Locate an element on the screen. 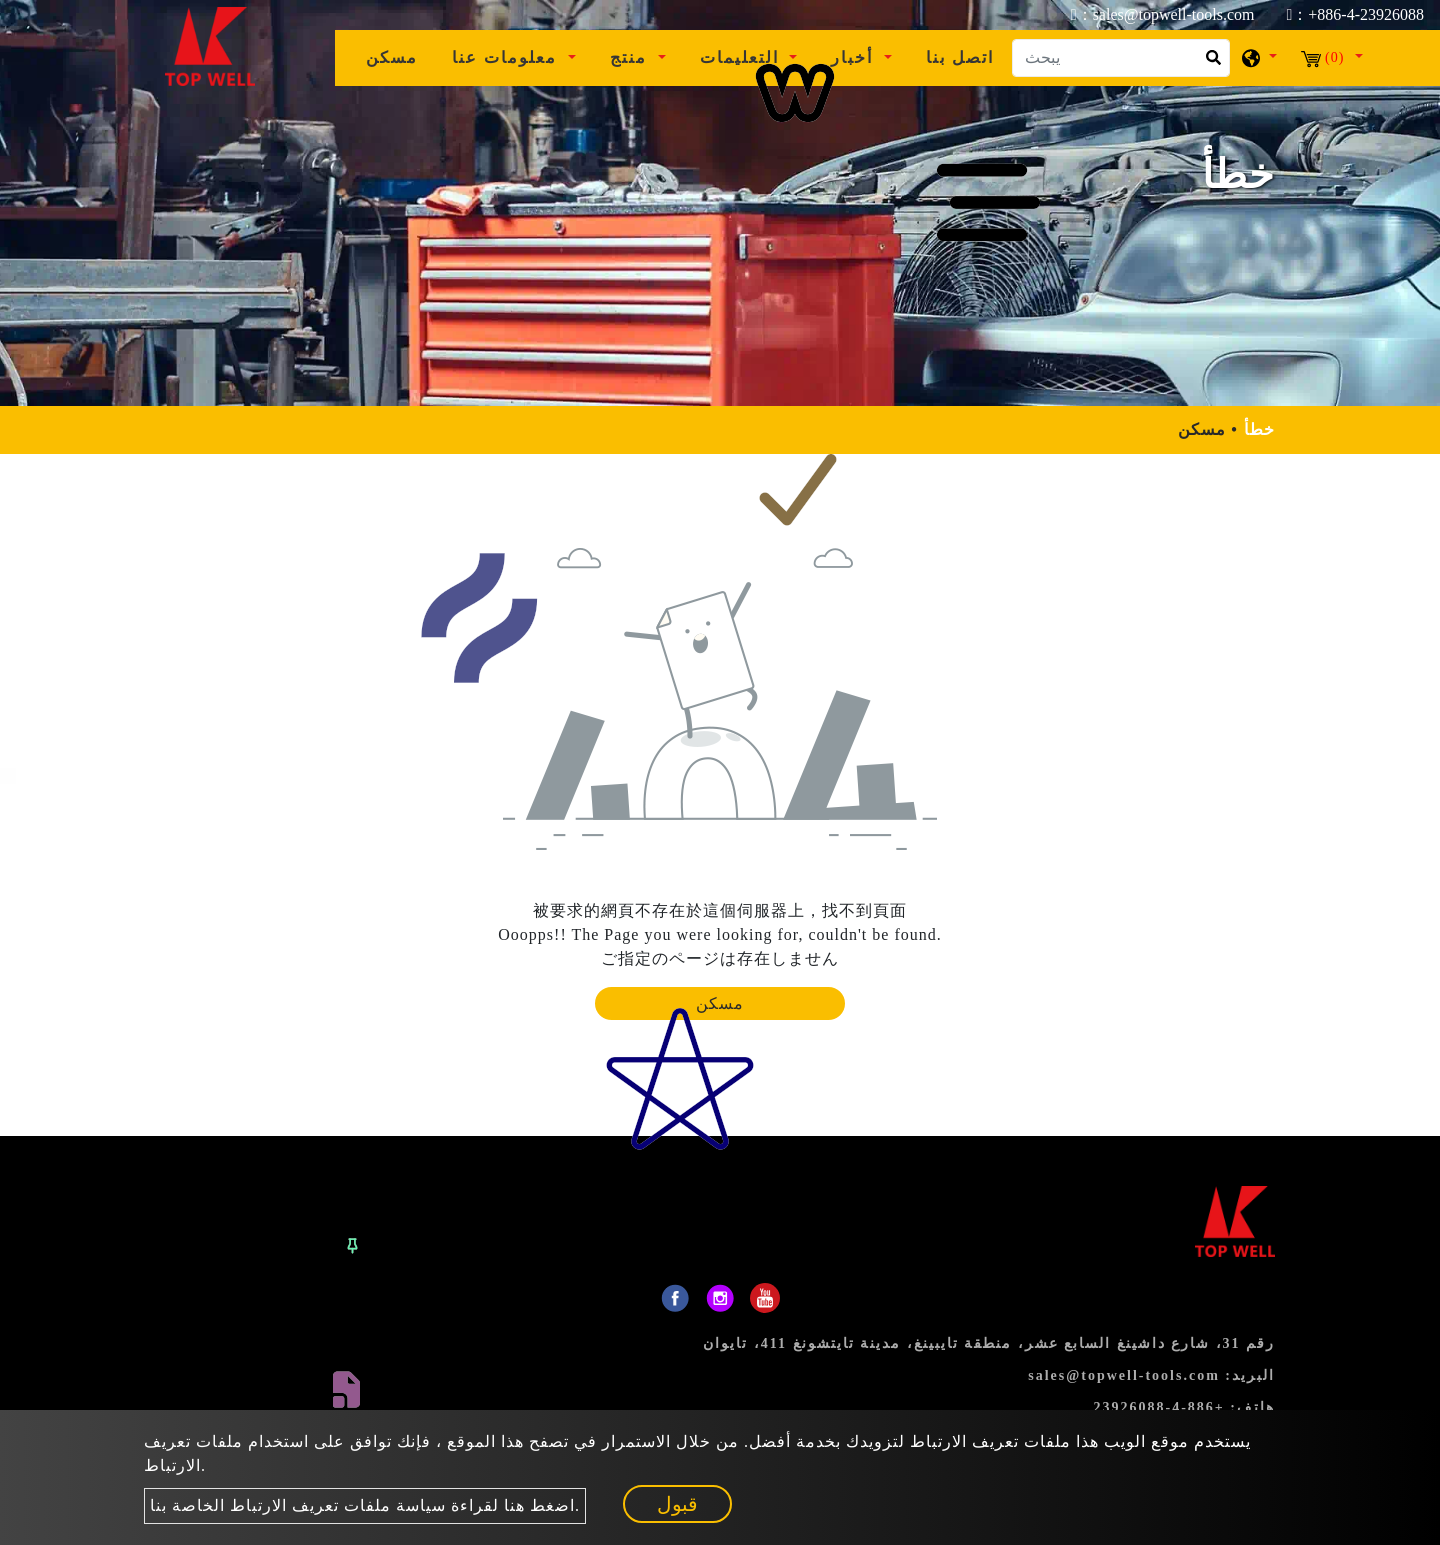 The height and width of the screenshot is (1545, 1440). confirms a completed action or task is located at coordinates (798, 487).